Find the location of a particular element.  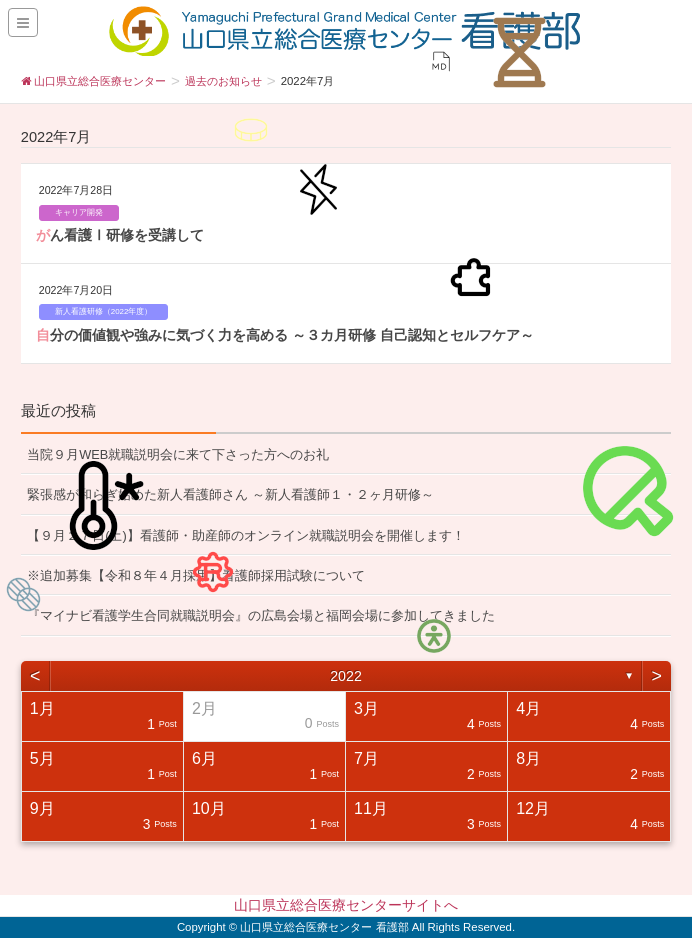

indicates a process is in progress is located at coordinates (519, 52).